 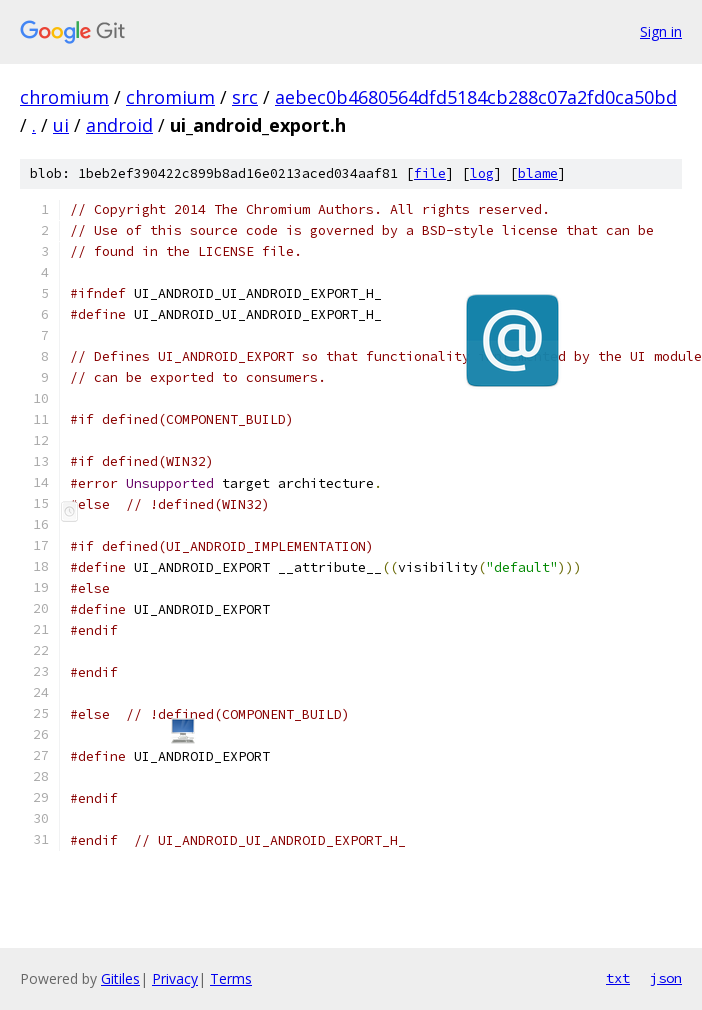 What do you see at coordinates (69, 511) in the screenshot?
I see `image is currently loading` at bounding box center [69, 511].